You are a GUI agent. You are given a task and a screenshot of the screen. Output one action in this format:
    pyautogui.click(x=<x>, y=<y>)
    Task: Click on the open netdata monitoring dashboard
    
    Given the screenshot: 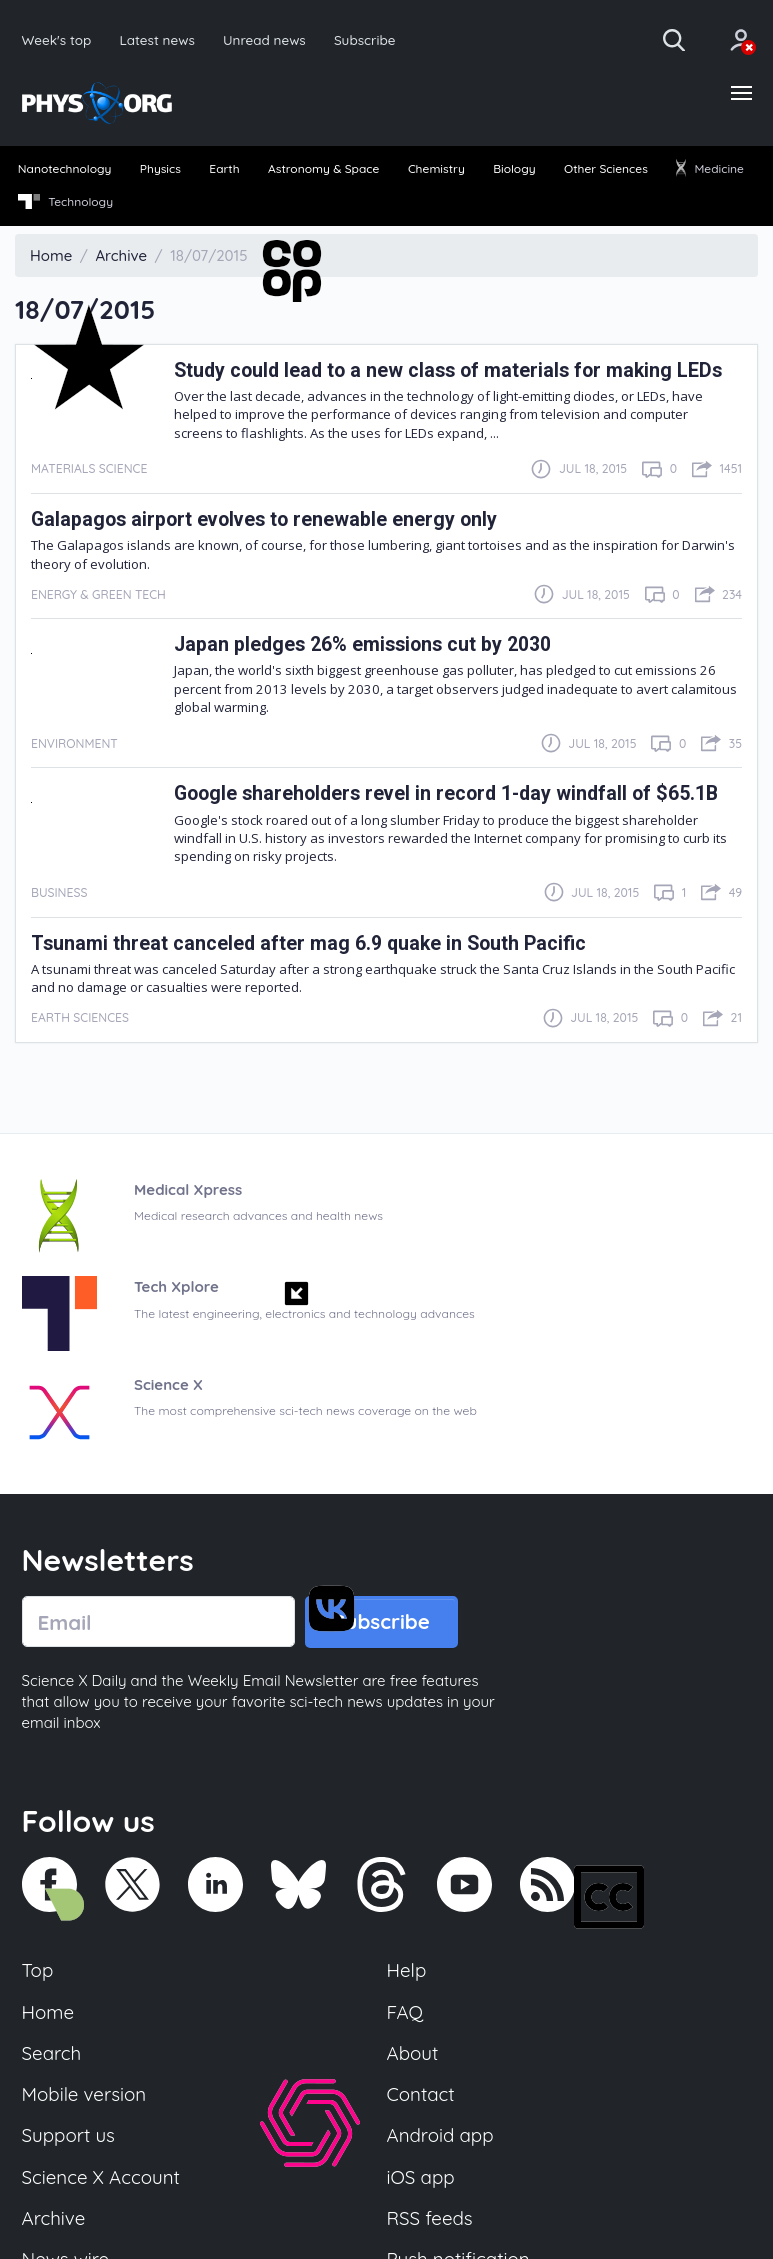 What is the action you would take?
    pyautogui.click(x=64, y=1904)
    